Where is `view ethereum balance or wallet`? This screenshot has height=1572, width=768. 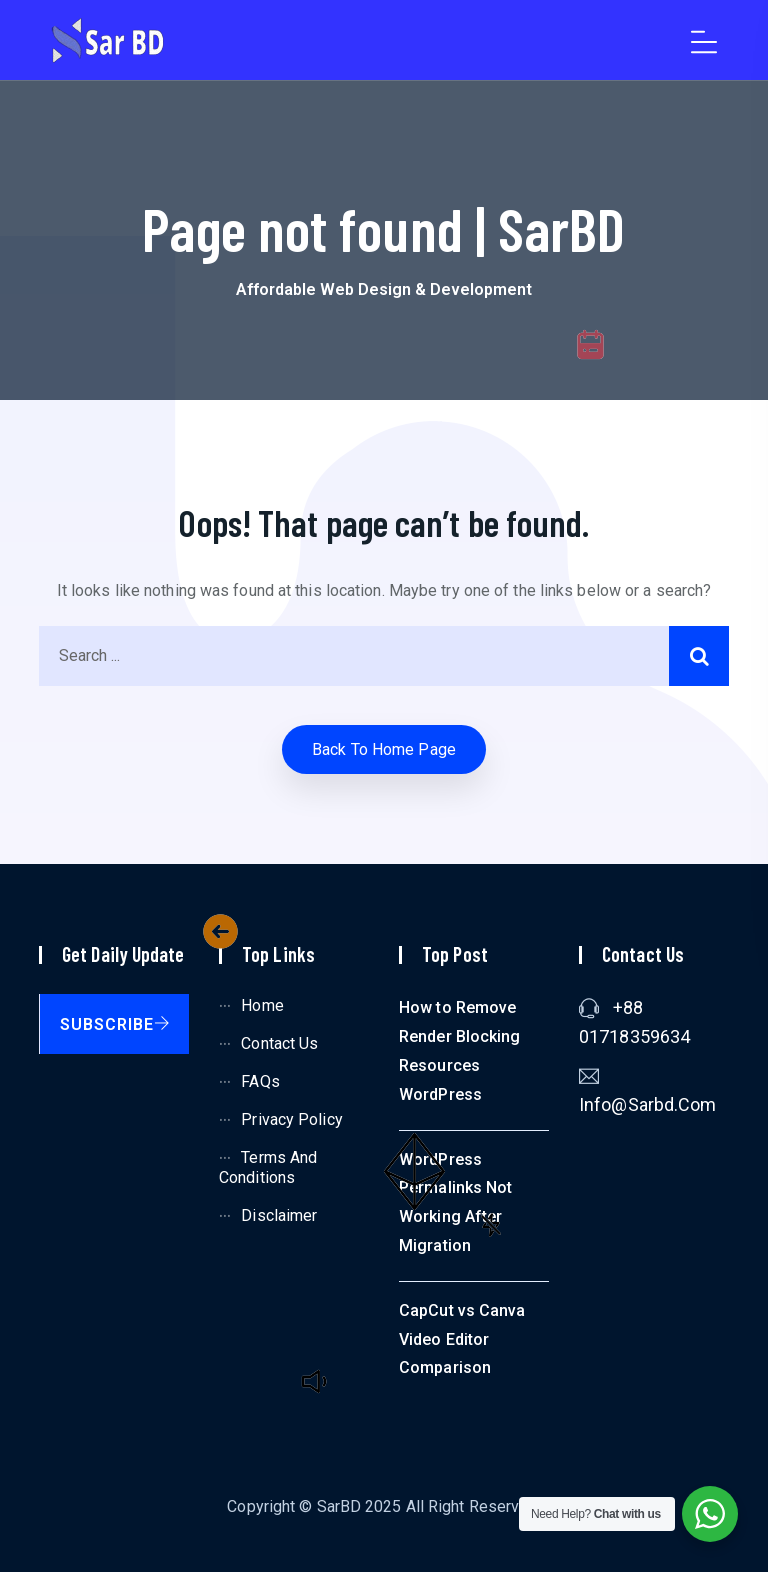
view ethereum balance or wallet is located at coordinates (414, 1171).